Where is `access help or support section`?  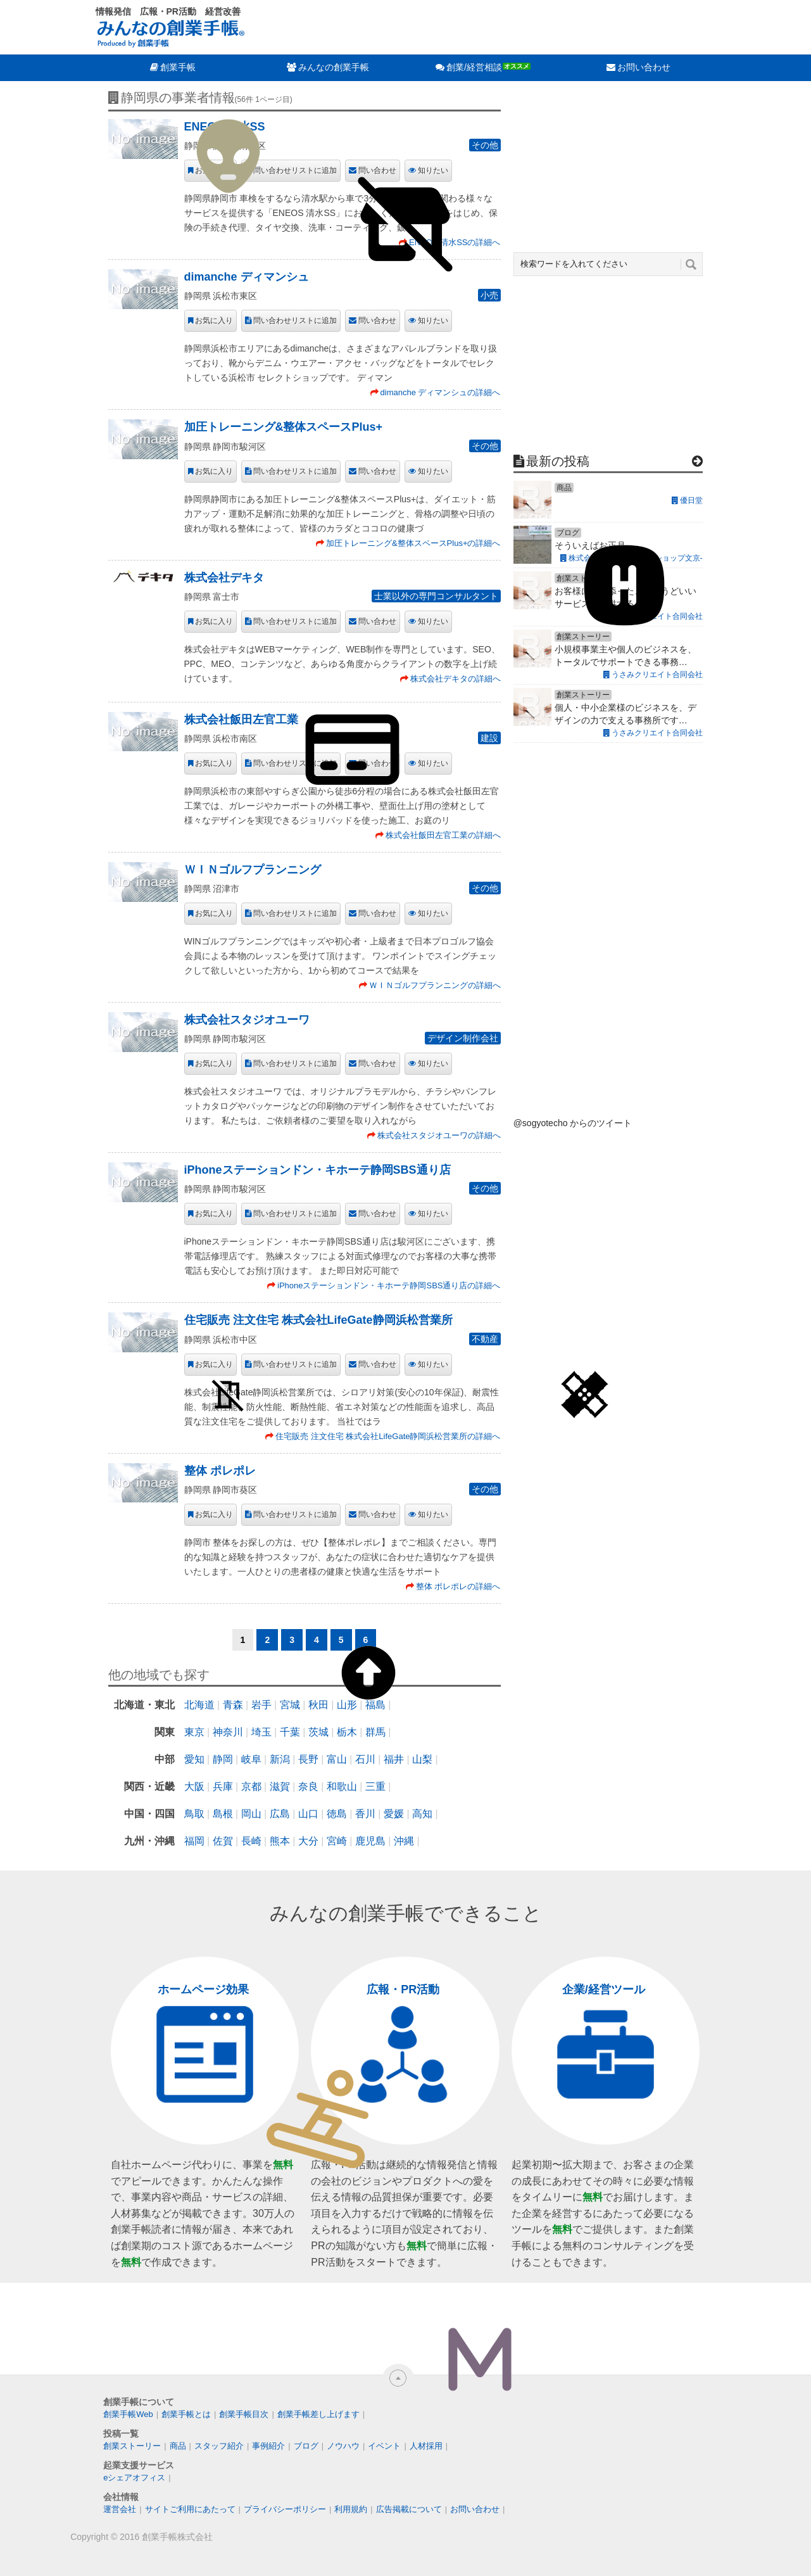 access help or support section is located at coordinates (624, 585).